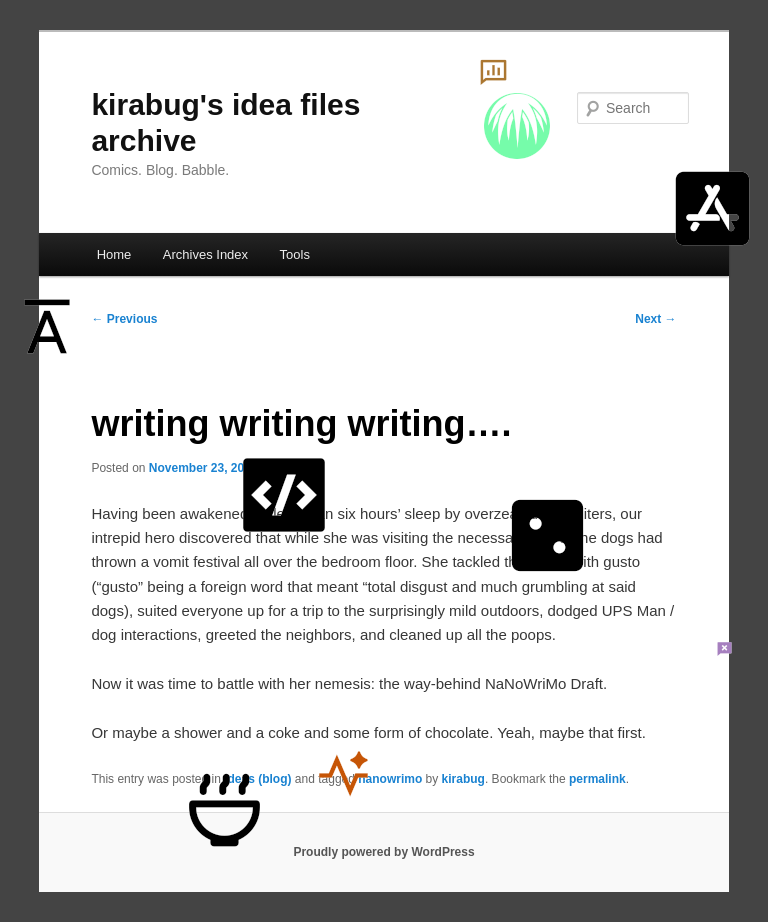 The width and height of the screenshot is (768, 922). I want to click on apply overline formatting to selected text, so click(47, 325).